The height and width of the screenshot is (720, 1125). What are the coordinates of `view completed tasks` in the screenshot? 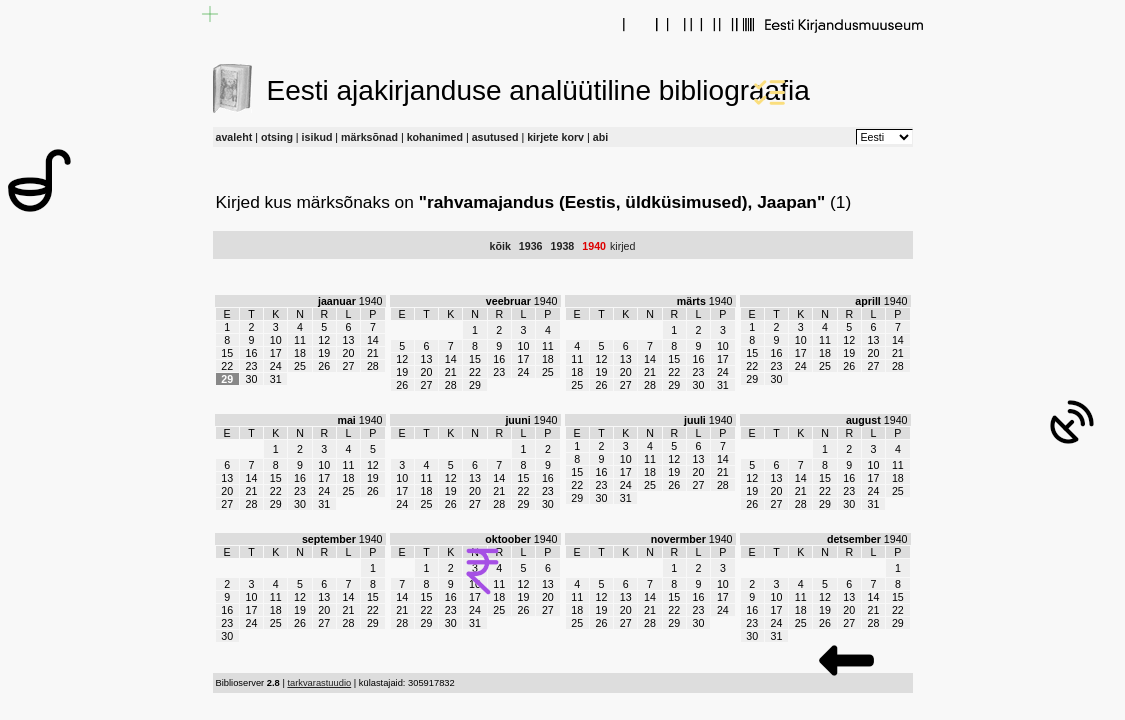 It's located at (769, 92).